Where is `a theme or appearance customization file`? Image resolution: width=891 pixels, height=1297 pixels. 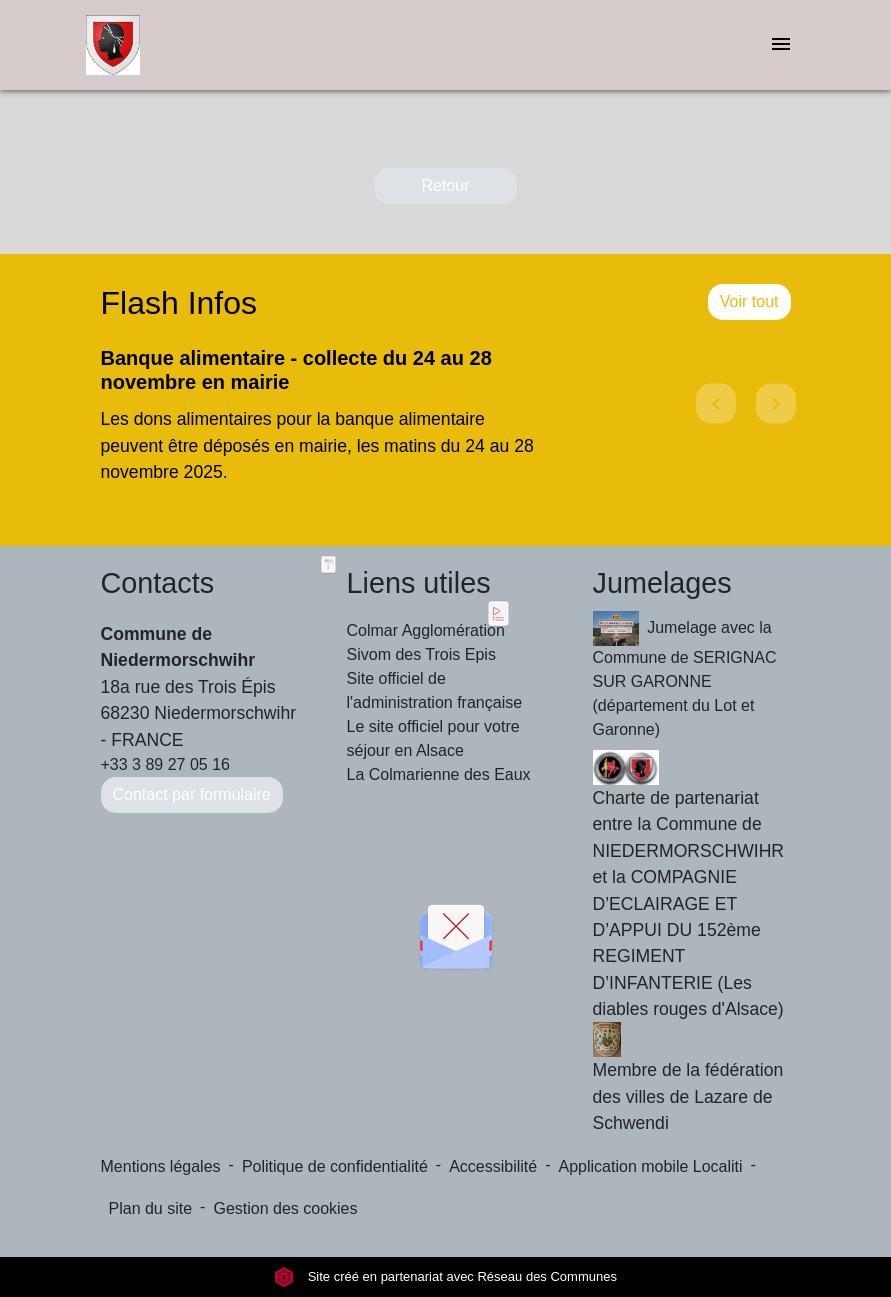 a theme or appearance customization file is located at coordinates (328, 564).